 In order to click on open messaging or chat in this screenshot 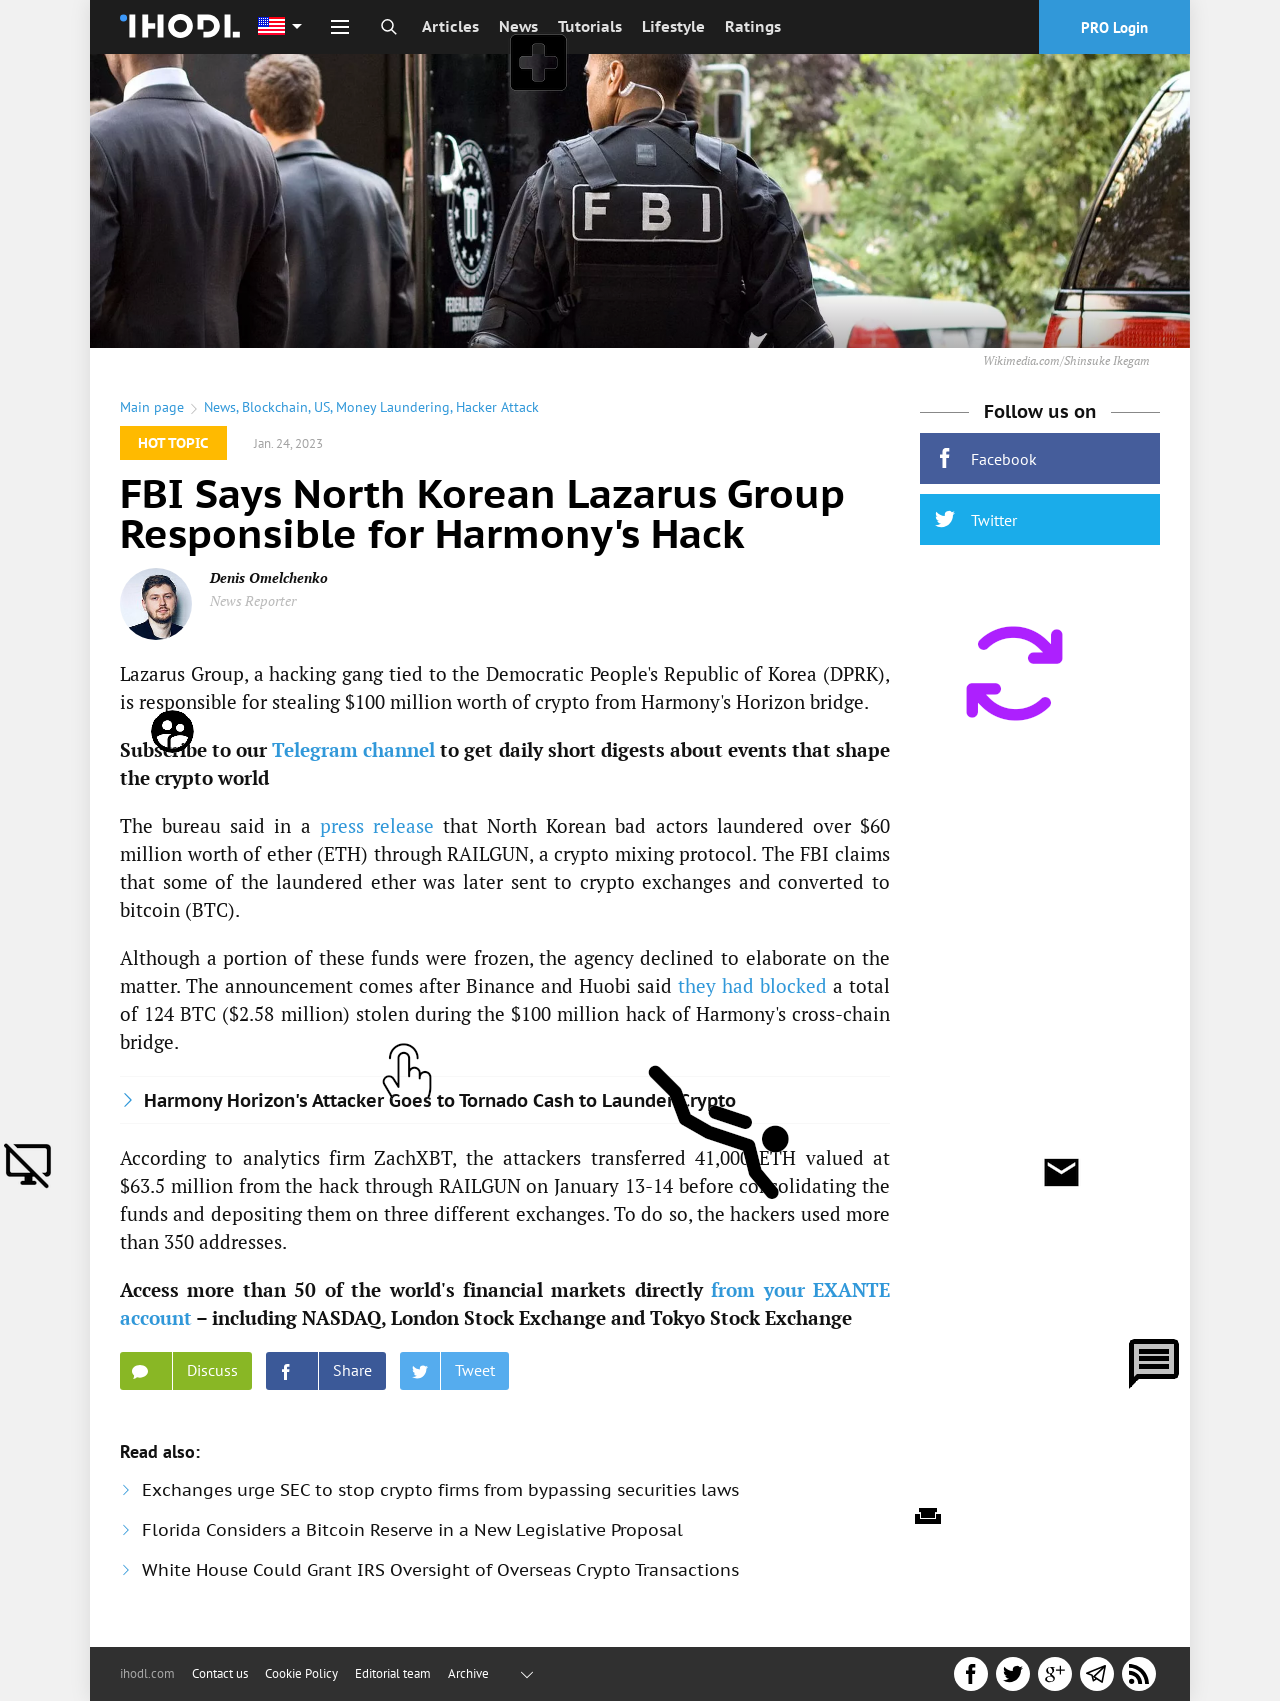, I will do `click(1154, 1364)`.